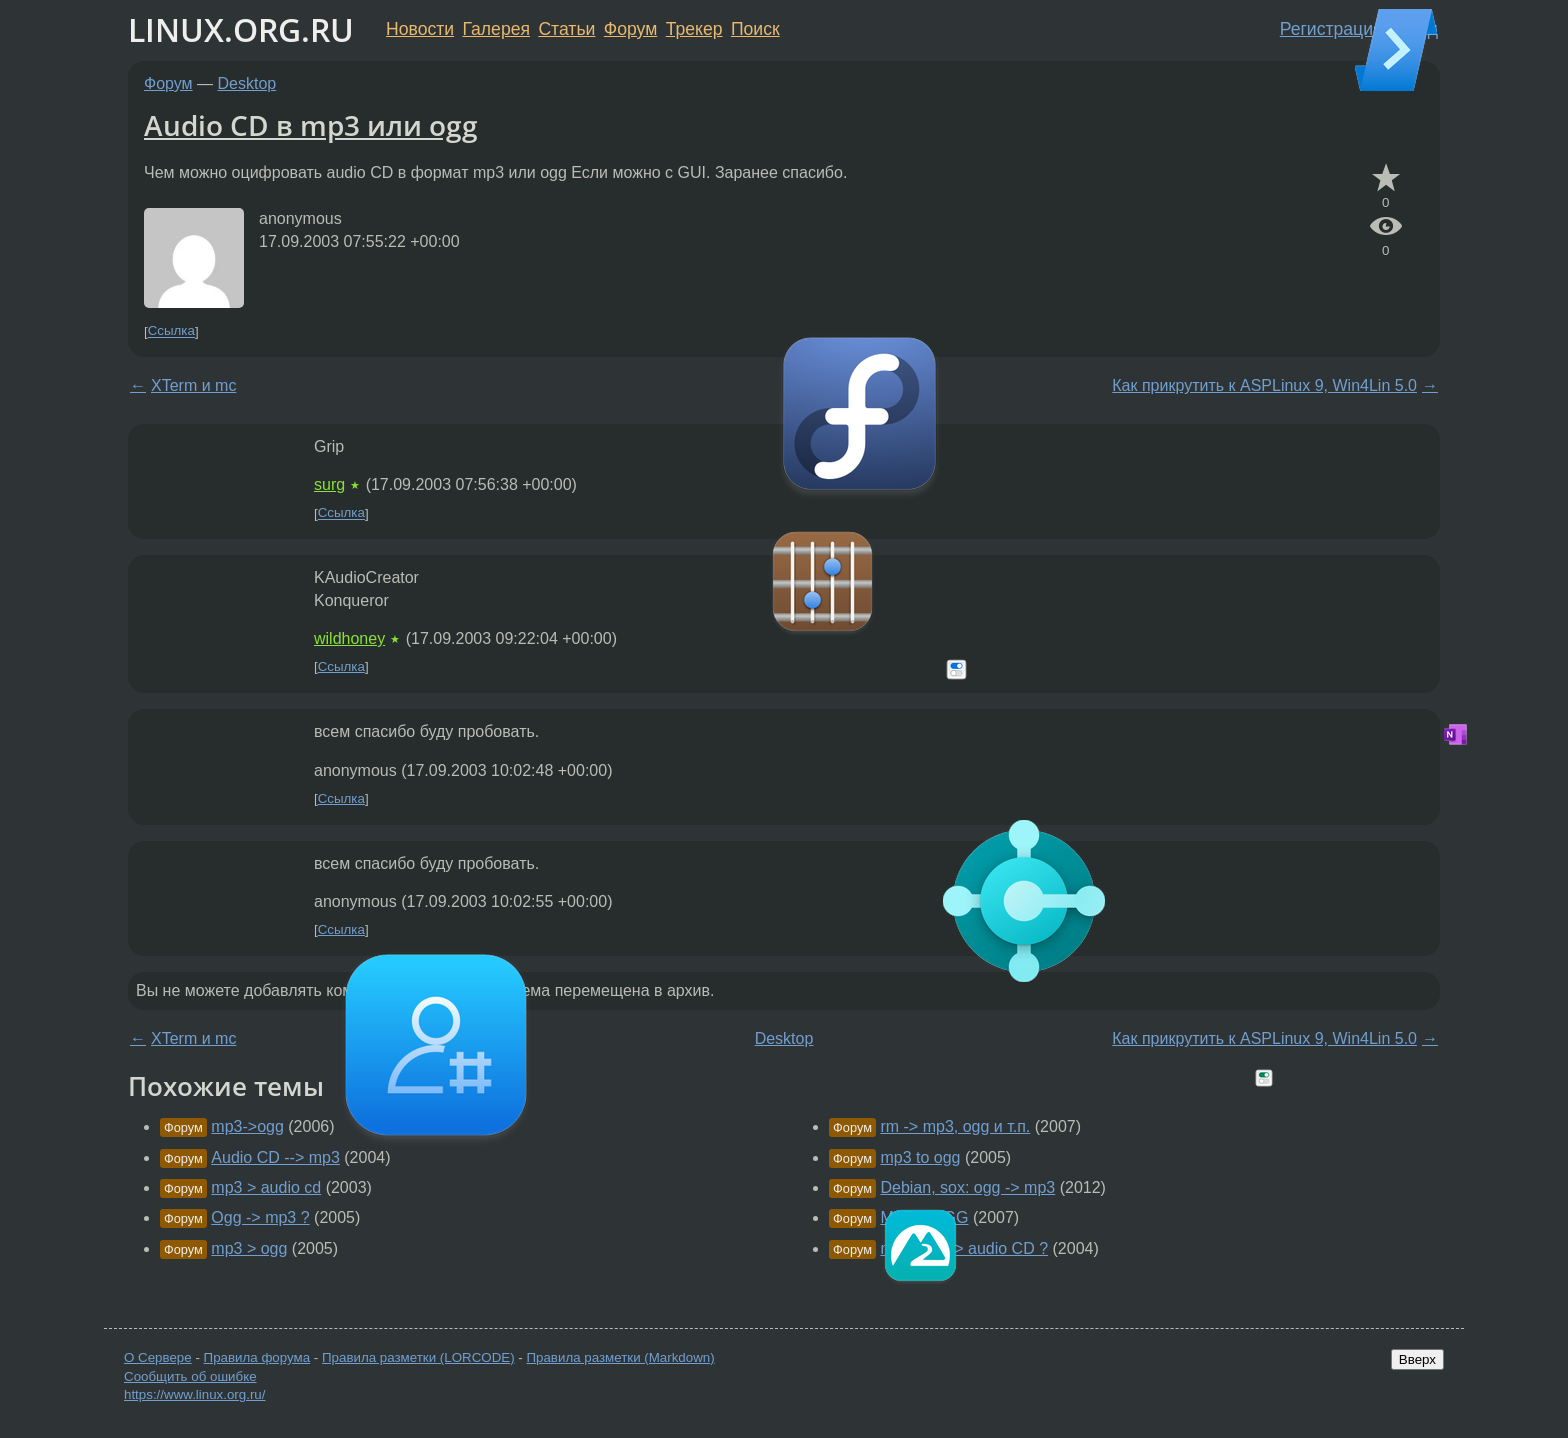 This screenshot has height=1438, width=1568. I want to click on open the fedora linux application, so click(859, 413).